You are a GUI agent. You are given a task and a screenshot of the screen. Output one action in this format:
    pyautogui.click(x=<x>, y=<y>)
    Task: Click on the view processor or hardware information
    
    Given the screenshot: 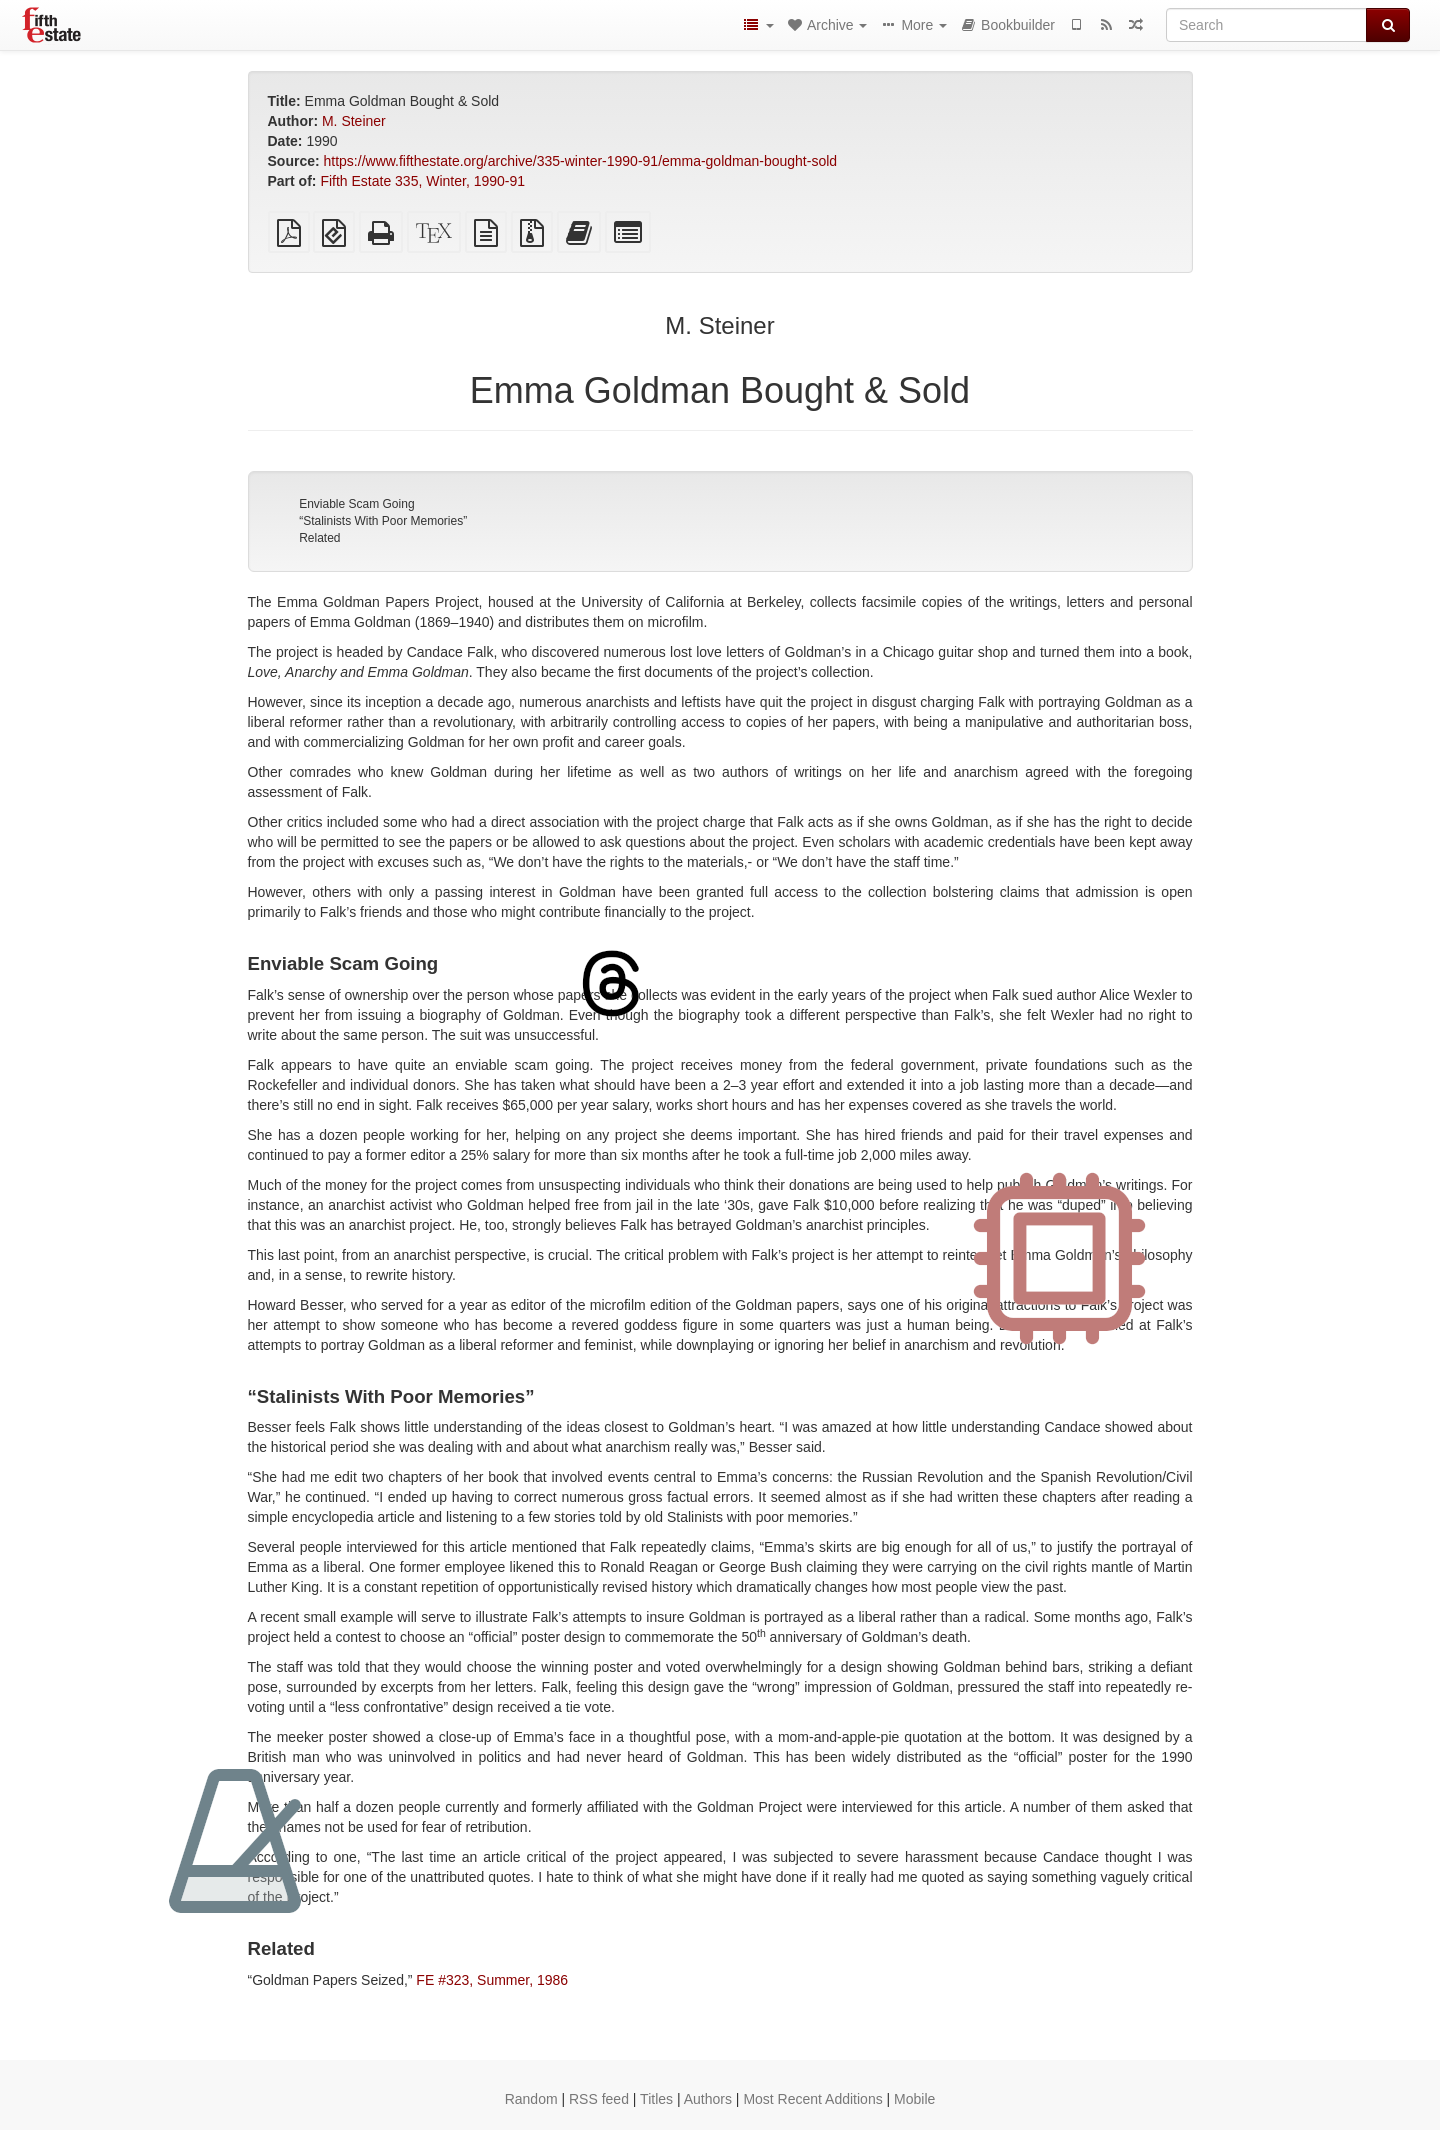 What is the action you would take?
    pyautogui.click(x=1059, y=1258)
    